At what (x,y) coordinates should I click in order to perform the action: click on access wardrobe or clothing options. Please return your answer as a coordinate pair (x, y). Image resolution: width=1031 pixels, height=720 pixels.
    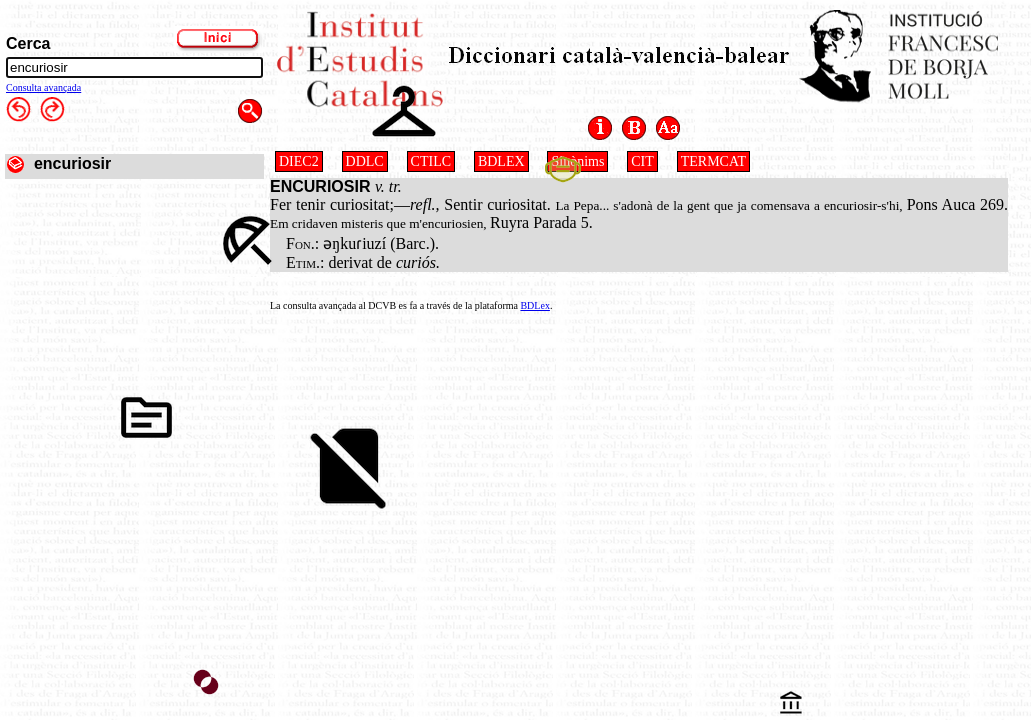
    Looking at the image, I should click on (404, 111).